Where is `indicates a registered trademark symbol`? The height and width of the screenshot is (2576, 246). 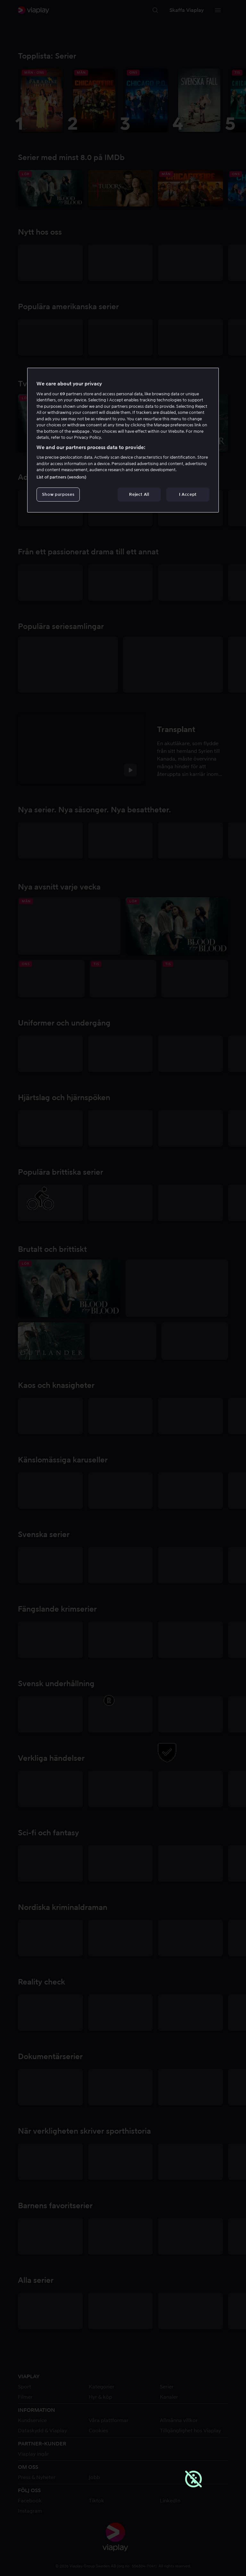
indicates a registered trademark symbol is located at coordinates (109, 1700).